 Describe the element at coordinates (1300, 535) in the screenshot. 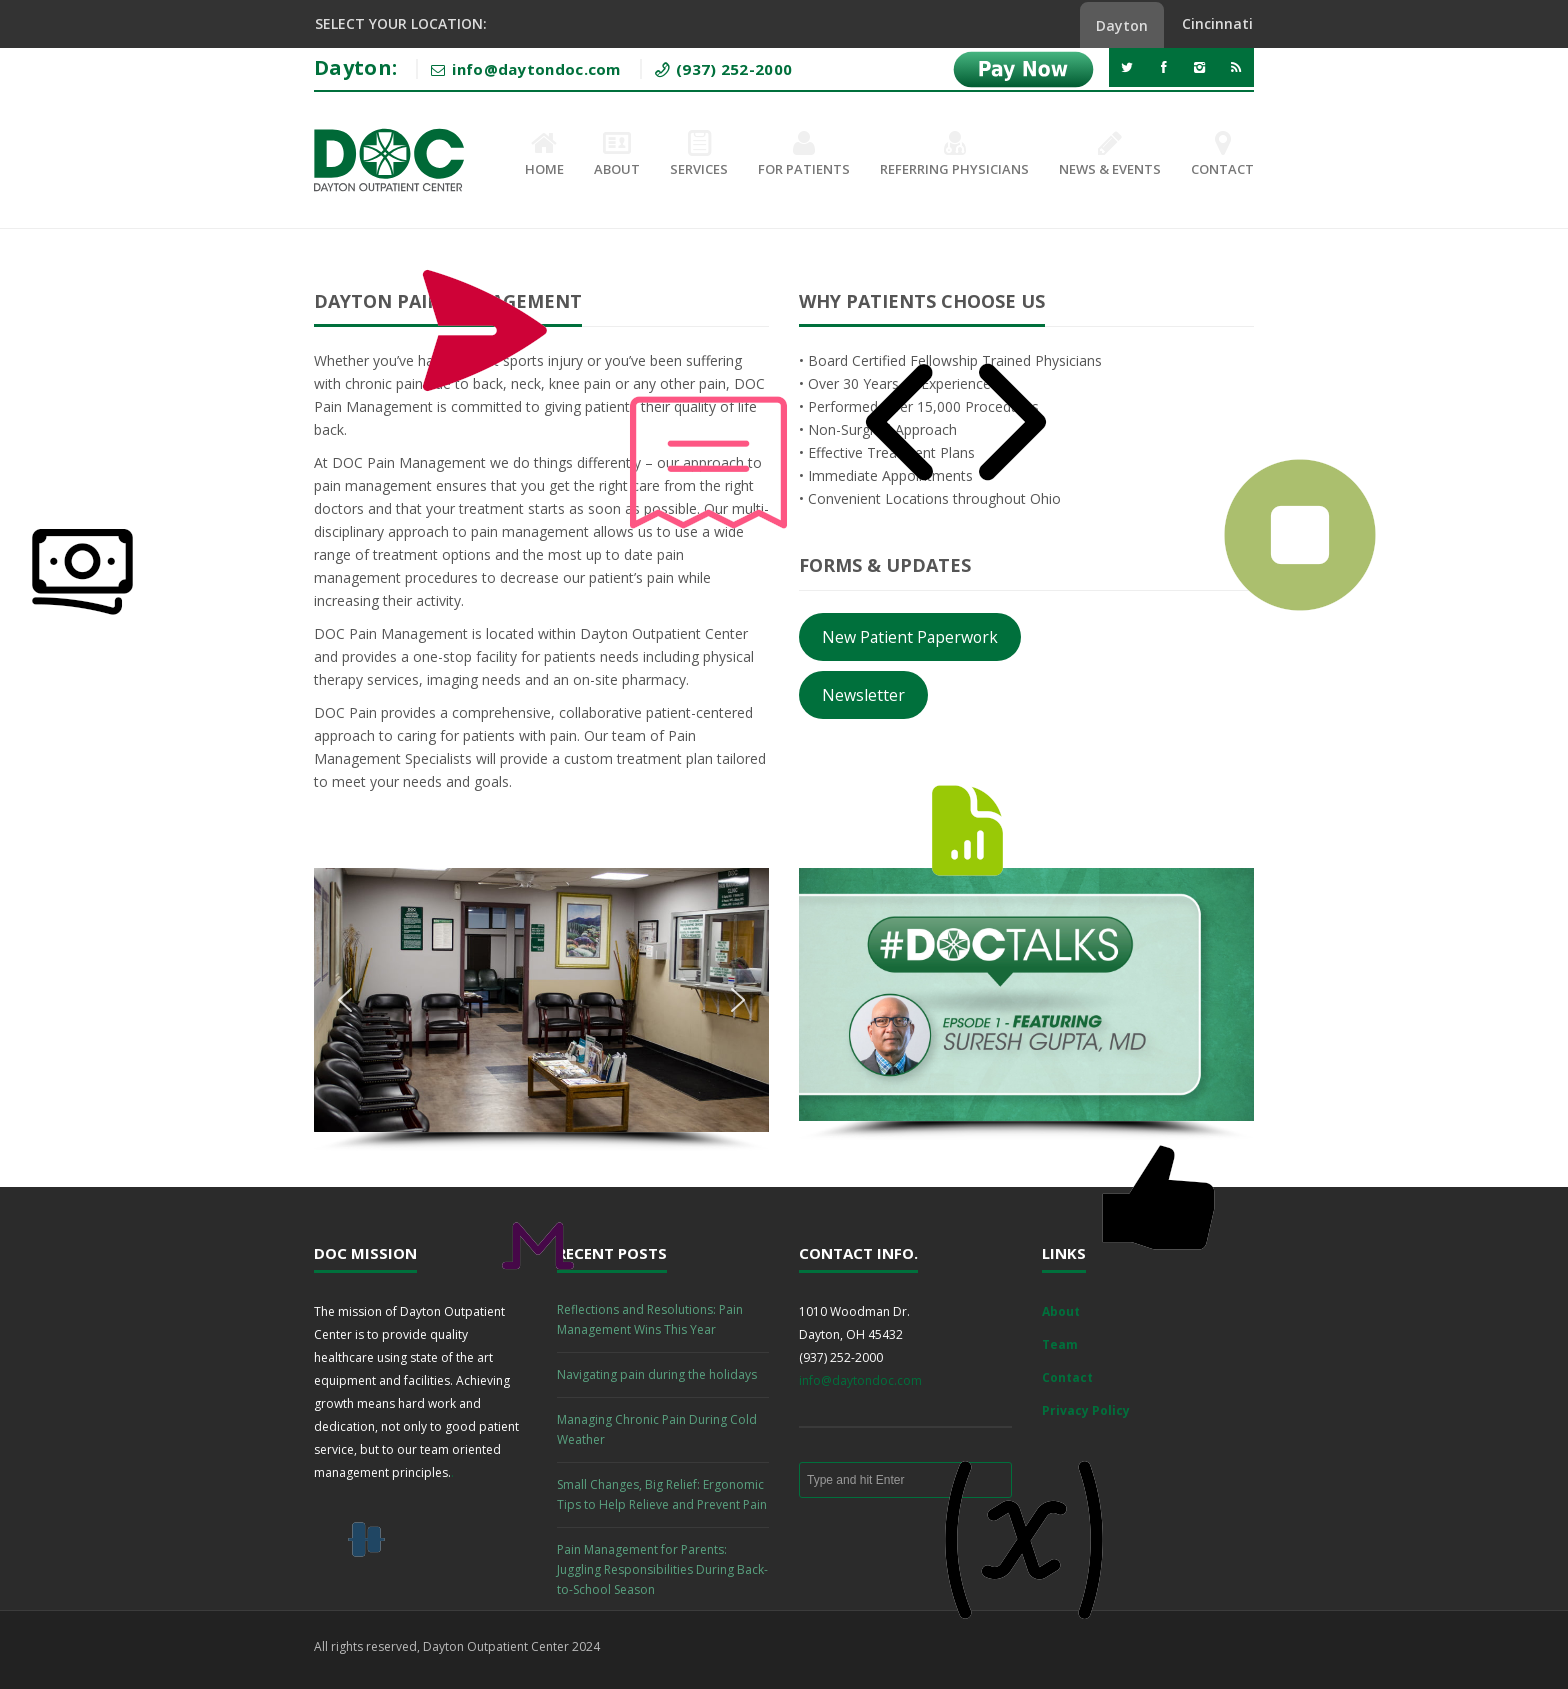

I see `stop media playback` at that location.